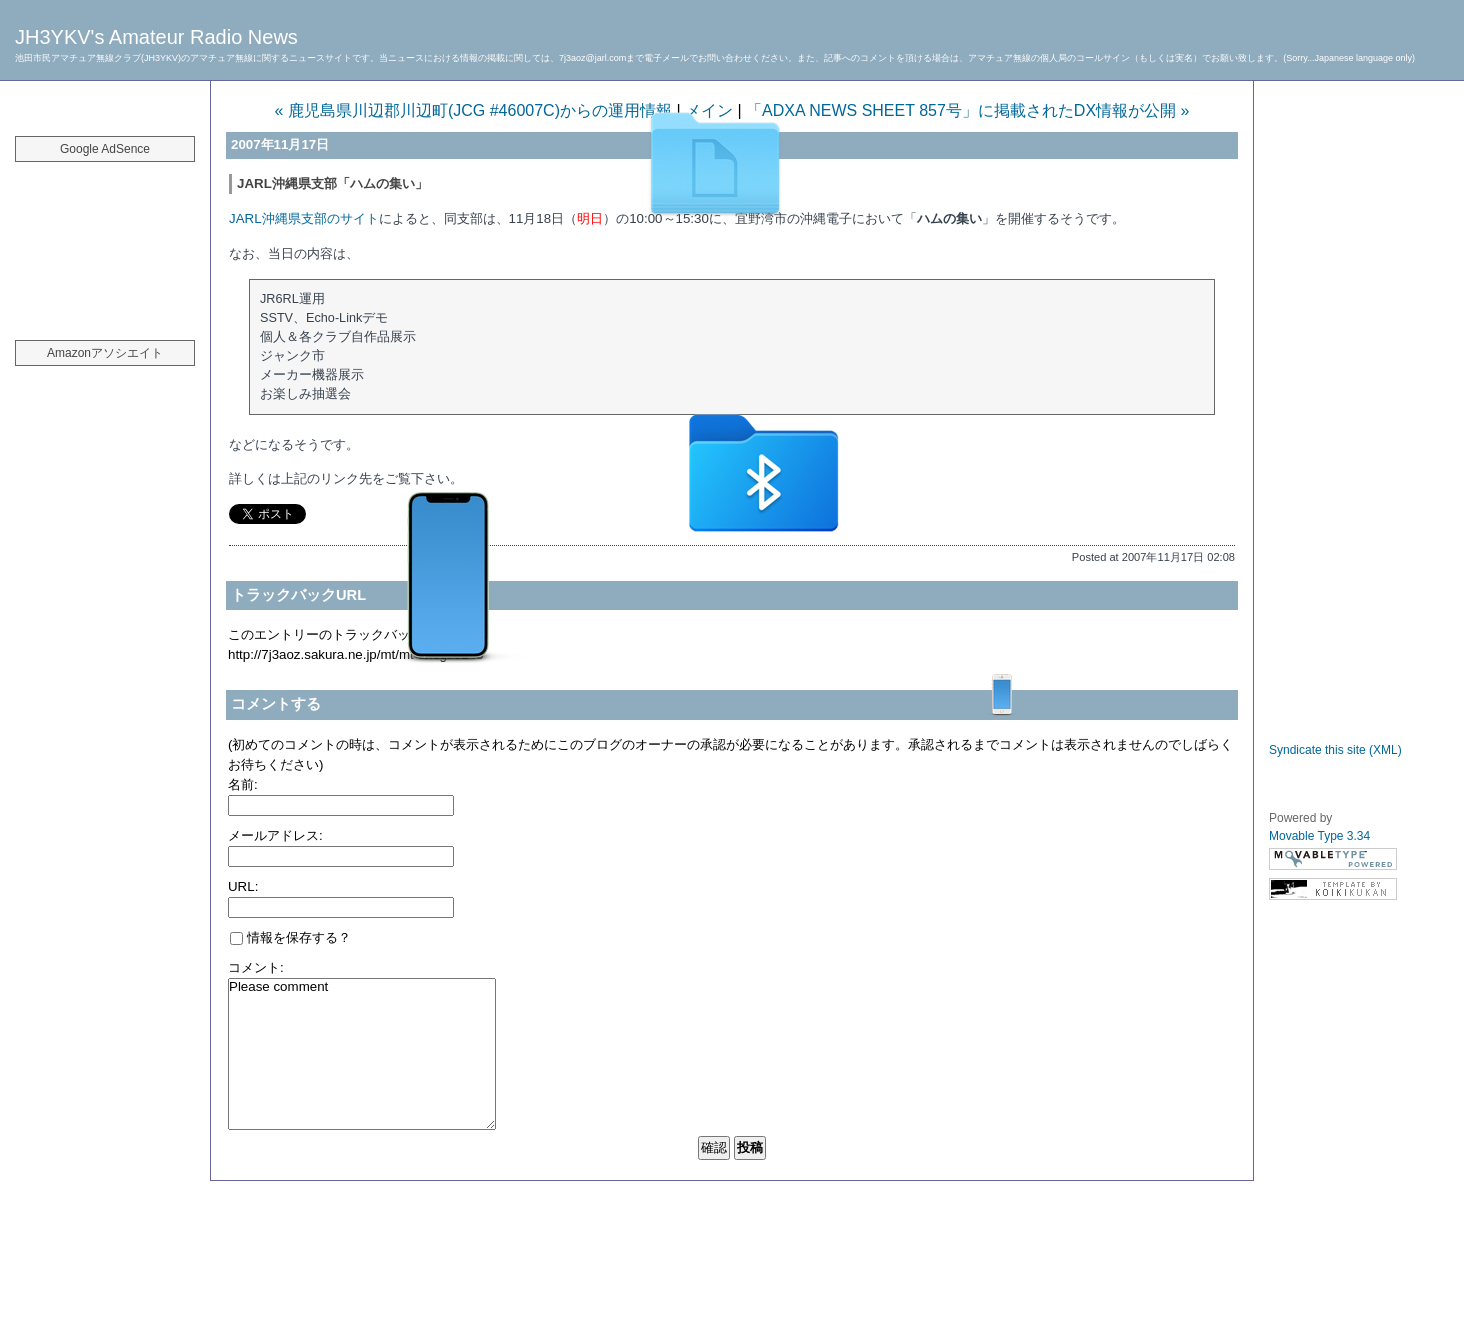  What do you see at coordinates (448, 578) in the screenshot?
I see `iPhone 12 mini device icon` at bounding box center [448, 578].